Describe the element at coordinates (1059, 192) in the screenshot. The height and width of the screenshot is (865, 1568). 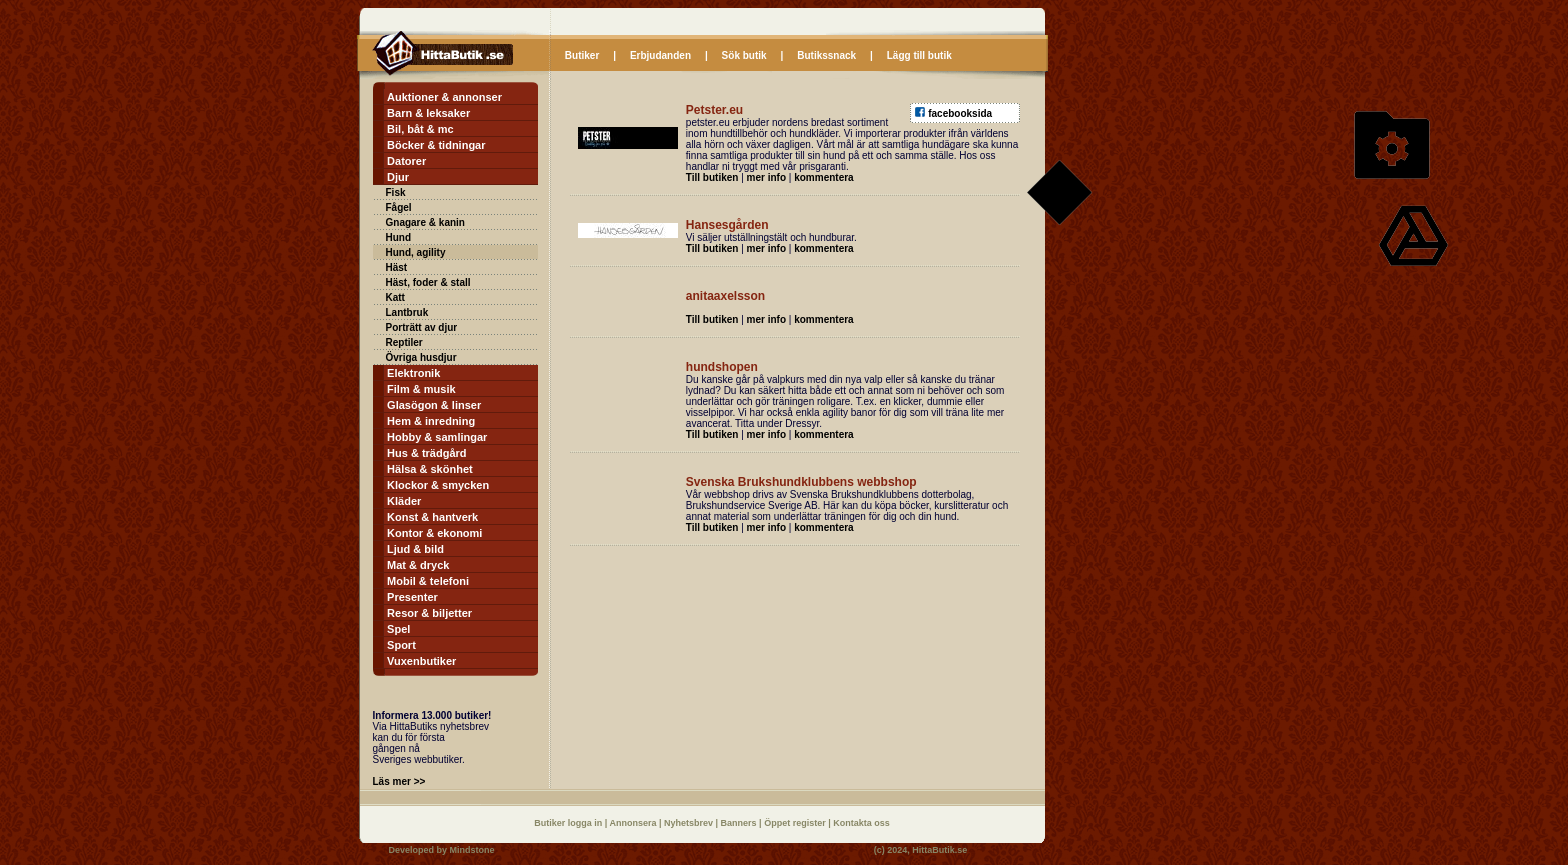
I see `open kedro data pipeline application` at that location.